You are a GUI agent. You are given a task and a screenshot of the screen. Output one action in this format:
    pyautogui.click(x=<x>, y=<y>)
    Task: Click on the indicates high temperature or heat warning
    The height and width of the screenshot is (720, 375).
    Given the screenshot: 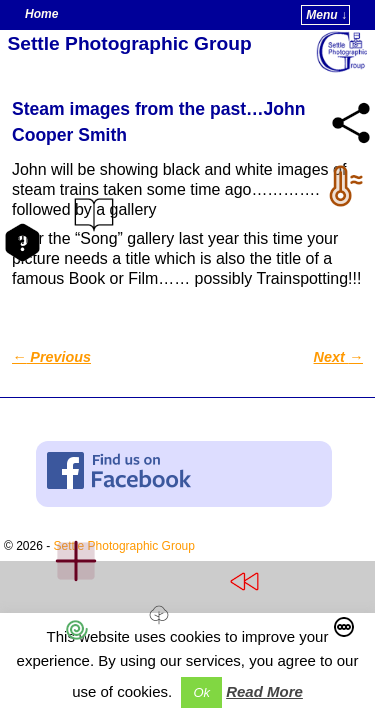 What is the action you would take?
    pyautogui.click(x=342, y=186)
    